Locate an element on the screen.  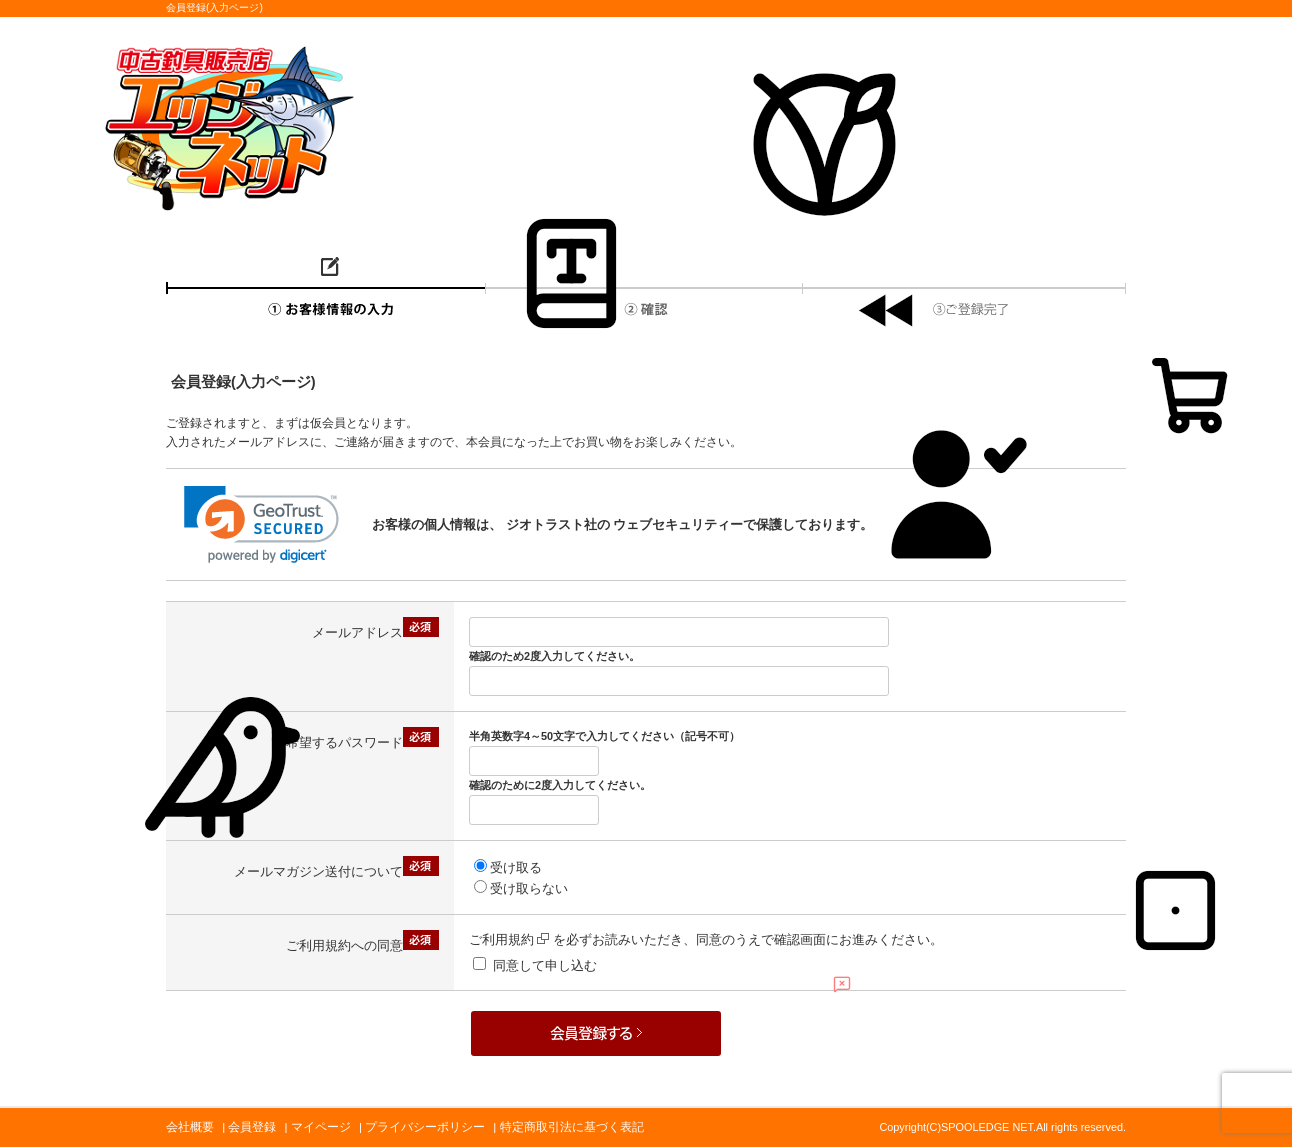
user profile verified or confirmed is located at coordinates (955, 494).